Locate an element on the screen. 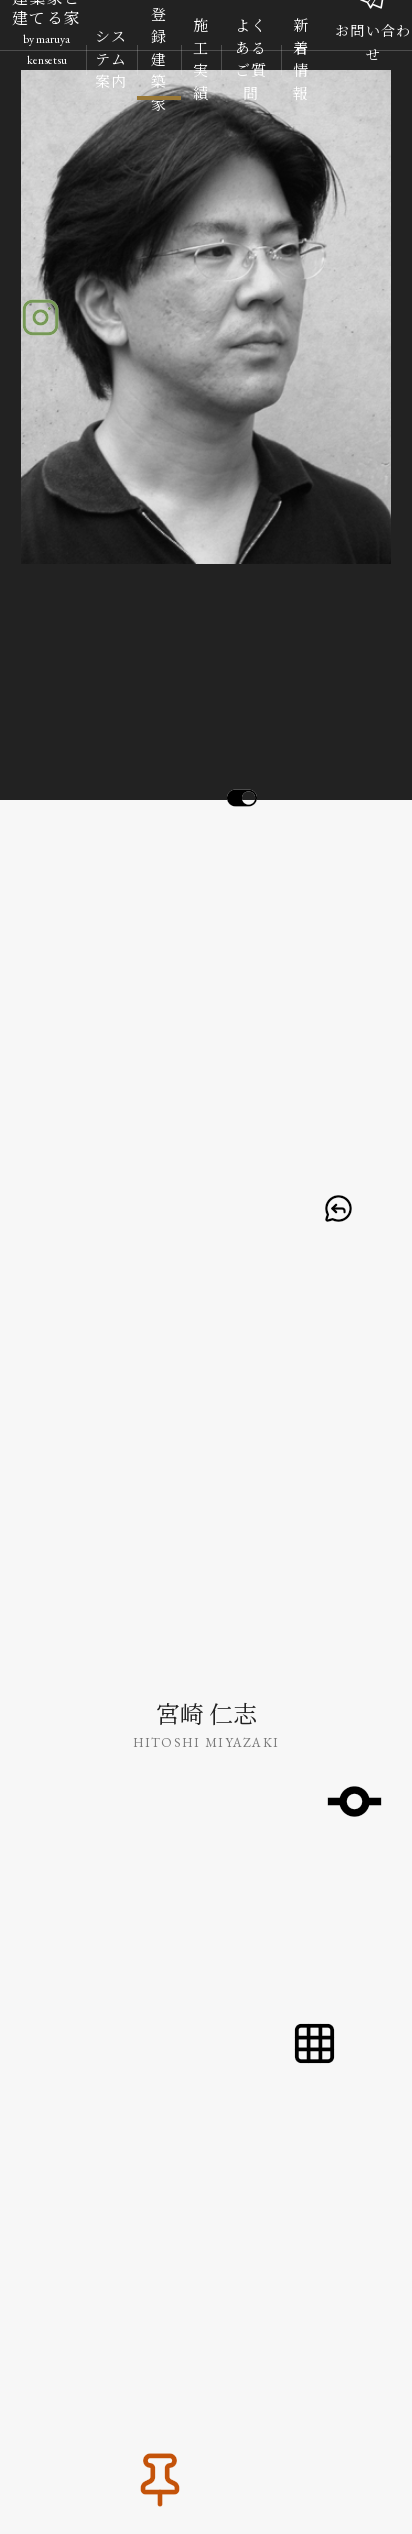 The image size is (412, 2534). switch to grid view layout is located at coordinates (314, 2043).